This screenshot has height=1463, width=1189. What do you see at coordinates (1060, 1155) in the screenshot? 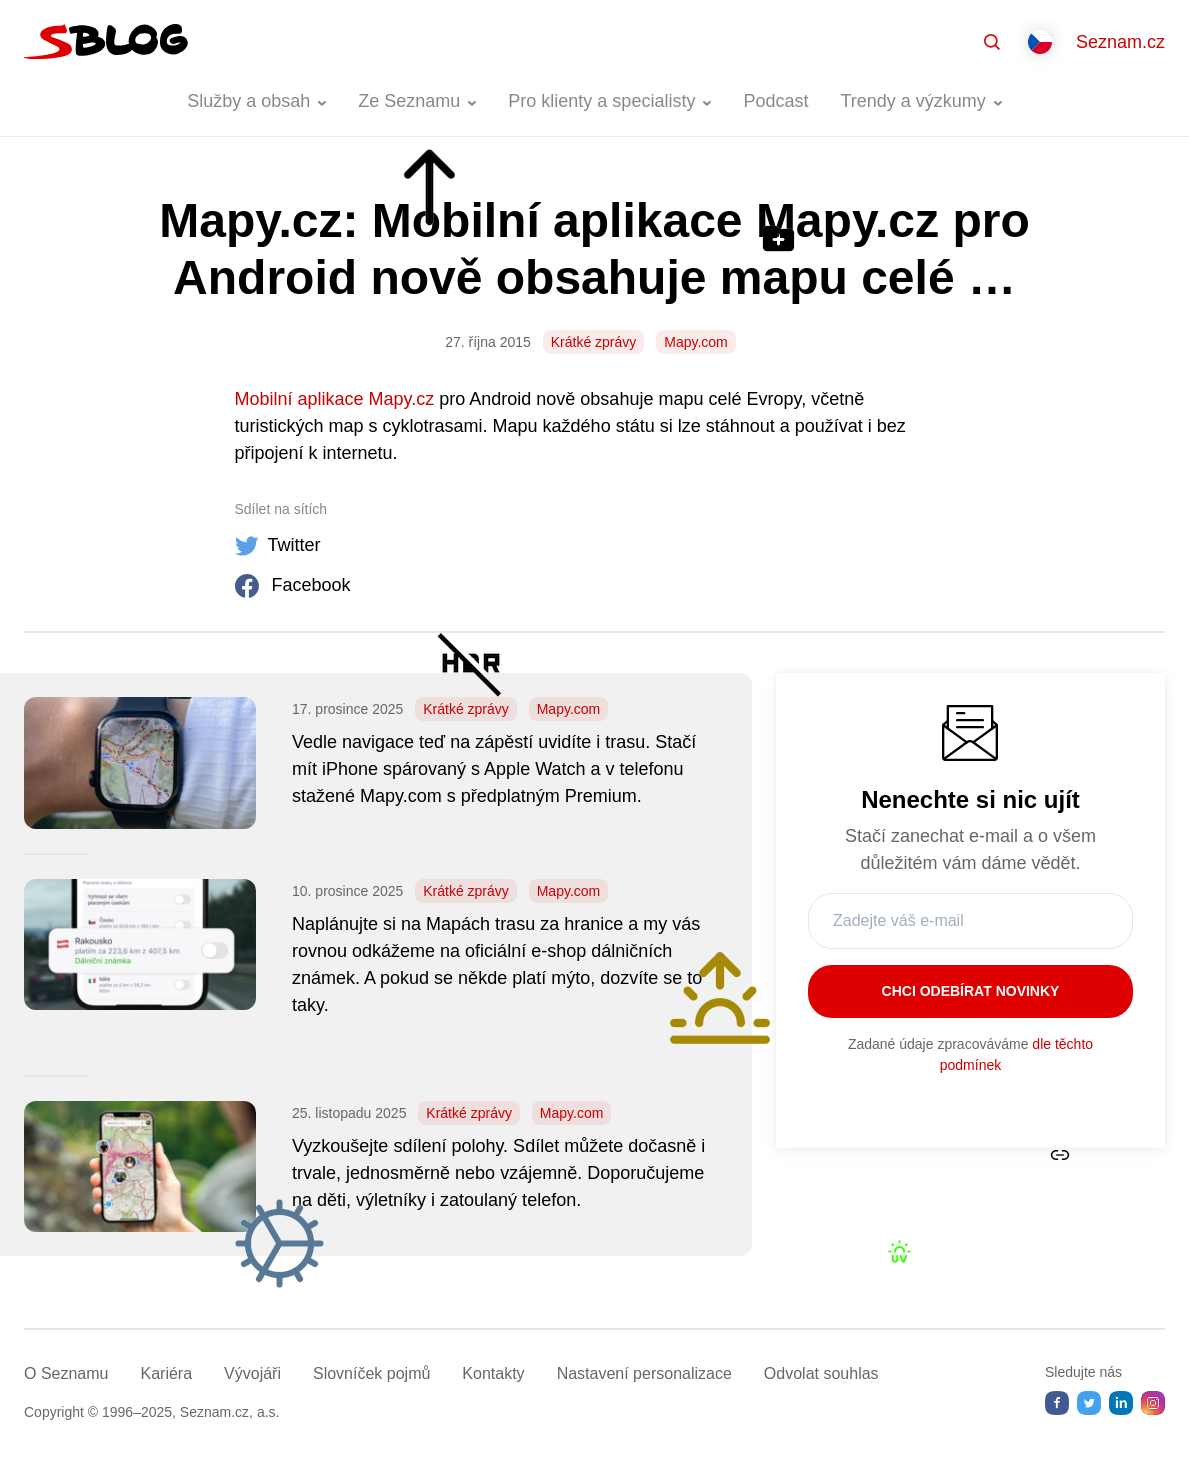
I see `copy or share a link` at bounding box center [1060, 1155].